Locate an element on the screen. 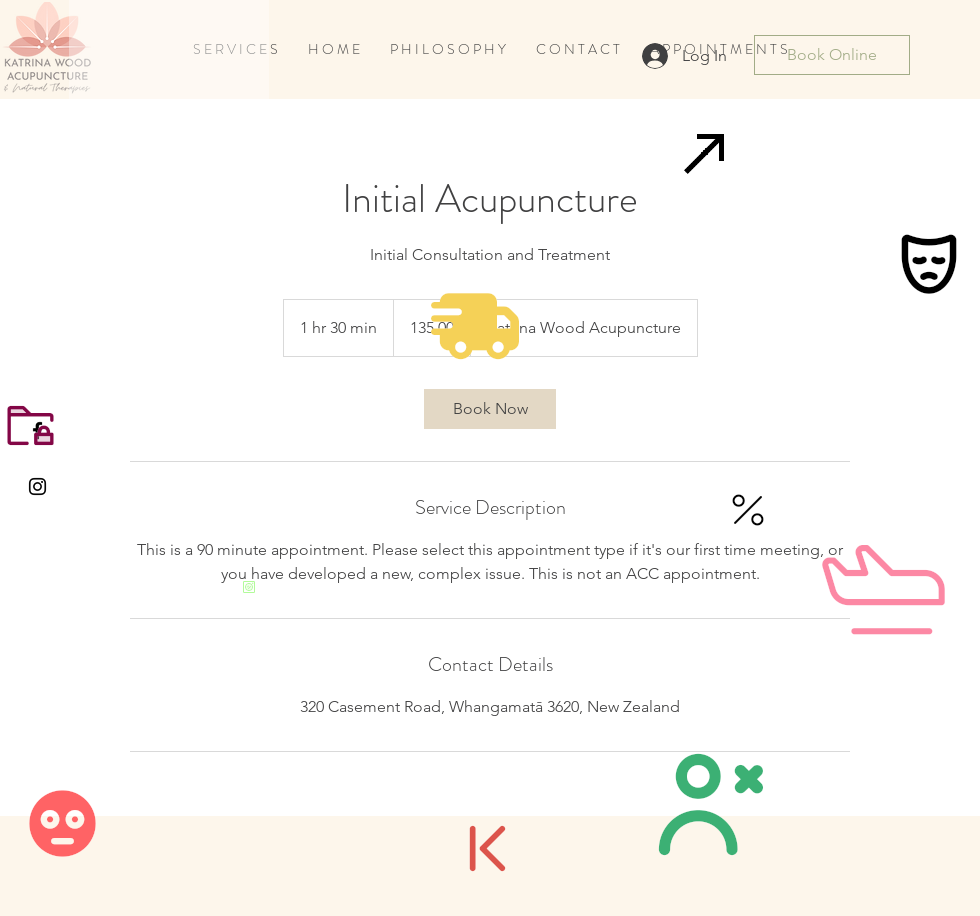 The image size is (980, 916). indicates sad or negative emotion is located at coordinates (929, 262).